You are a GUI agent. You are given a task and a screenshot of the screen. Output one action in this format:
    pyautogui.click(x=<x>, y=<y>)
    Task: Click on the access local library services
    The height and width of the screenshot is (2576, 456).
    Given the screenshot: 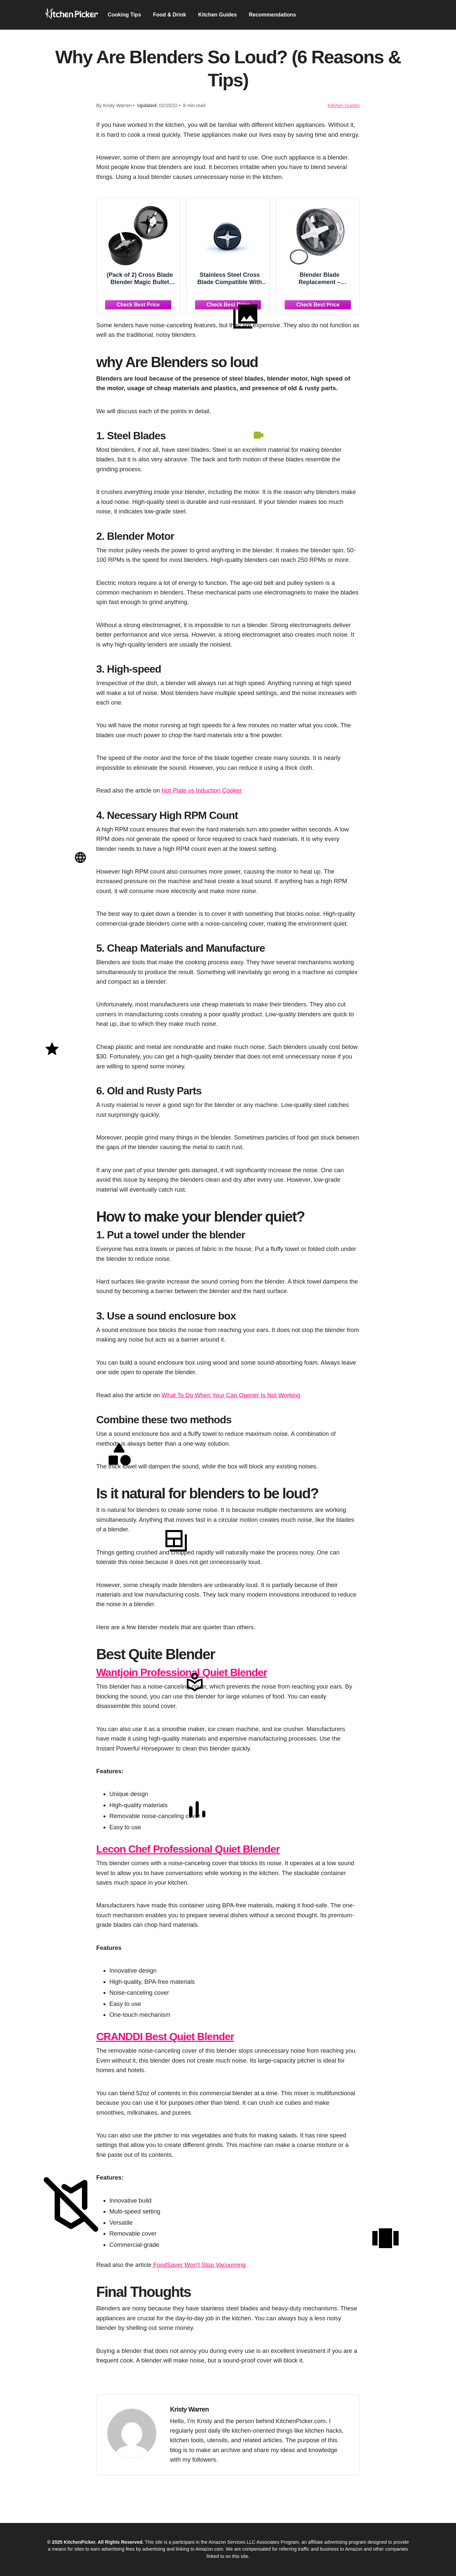 What is the action you would take?
    pyautogui.click(x=195, y=1682)
    